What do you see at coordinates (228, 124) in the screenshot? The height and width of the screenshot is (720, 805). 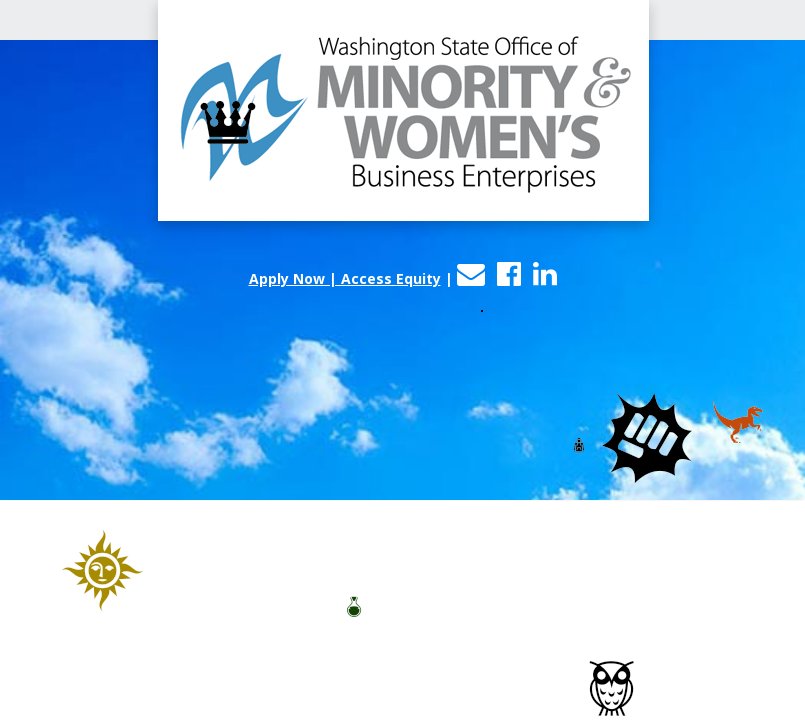 I see `indicates premium or VIP membership status` at bounding box center [228, 124].